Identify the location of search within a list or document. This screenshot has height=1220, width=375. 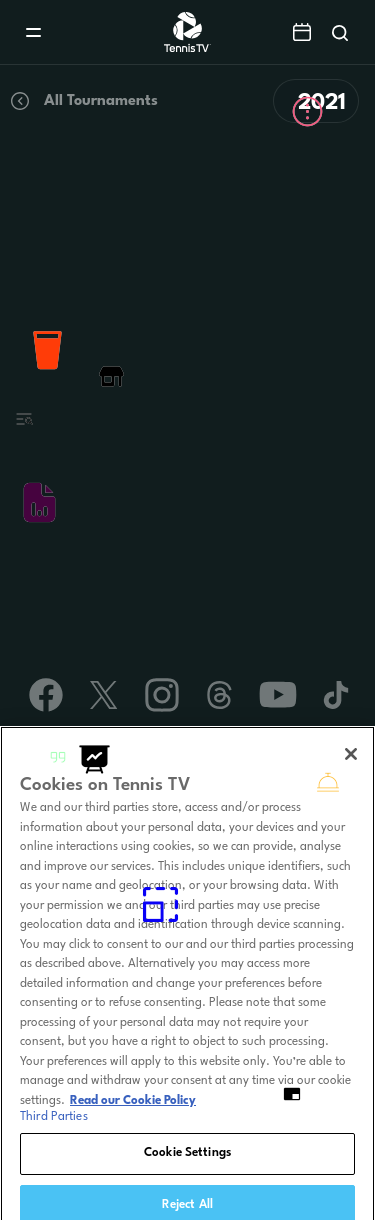
(24, 419).